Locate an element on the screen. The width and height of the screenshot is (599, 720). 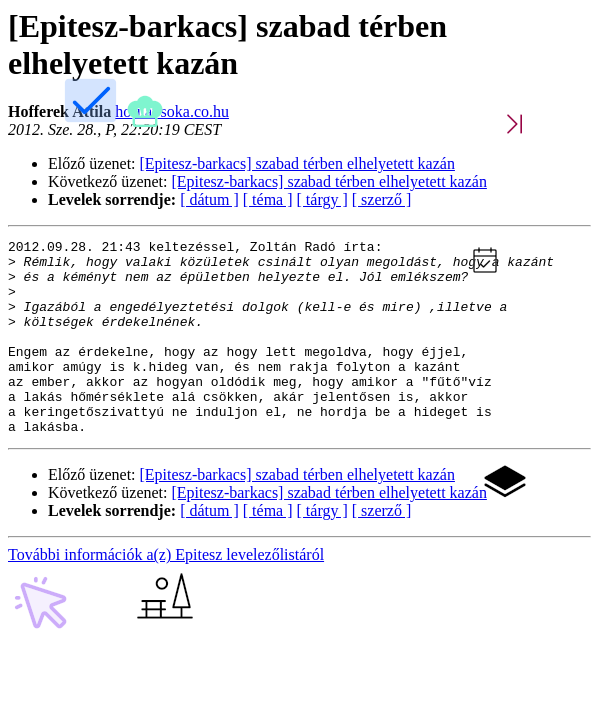
click or tap to interact is located at coordinates (43, 605).